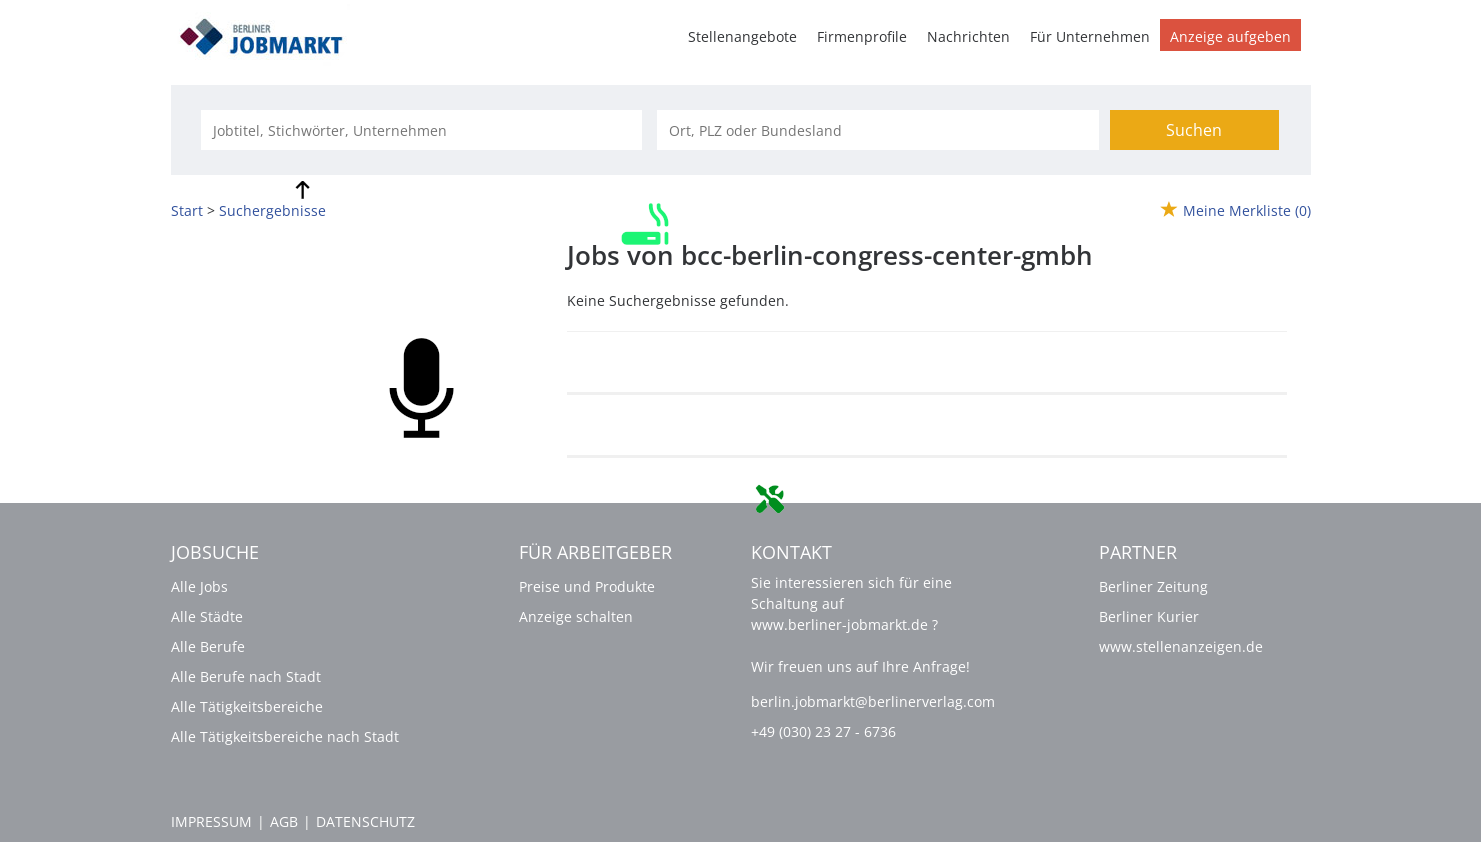 Image resolution: width=1481 pixels, height=842 pixels. I want to click on indicates a designated smoking area, so click(645, 224).